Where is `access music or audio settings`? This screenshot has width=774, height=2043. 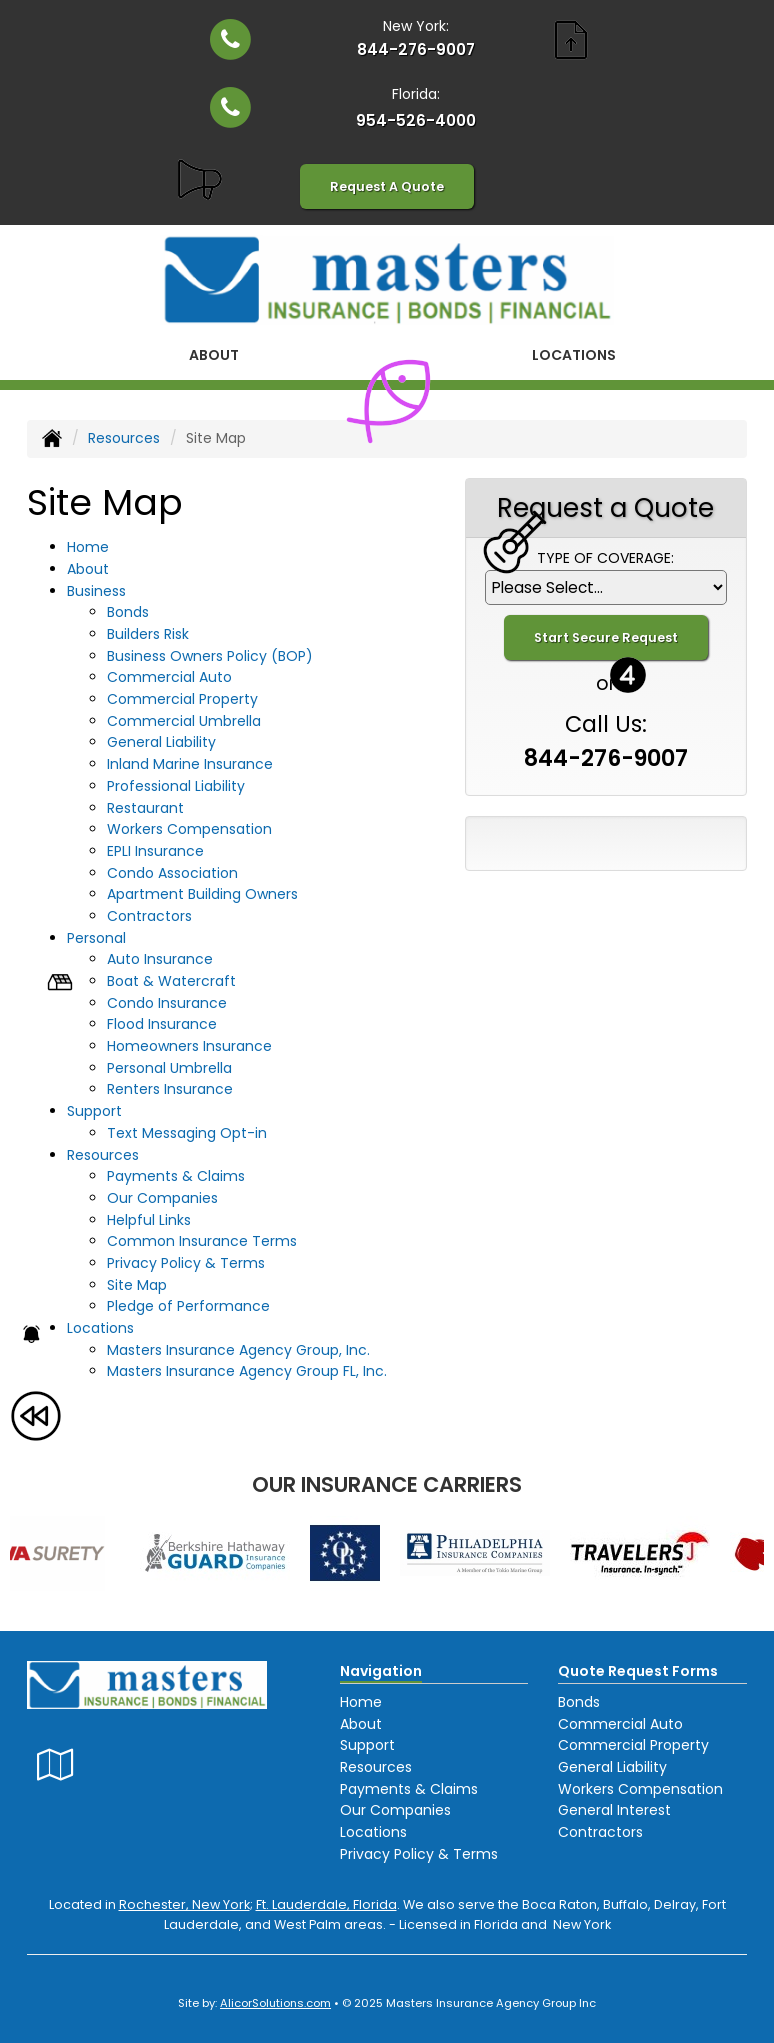 access music or audio settings is located at coordinates (514, 542).